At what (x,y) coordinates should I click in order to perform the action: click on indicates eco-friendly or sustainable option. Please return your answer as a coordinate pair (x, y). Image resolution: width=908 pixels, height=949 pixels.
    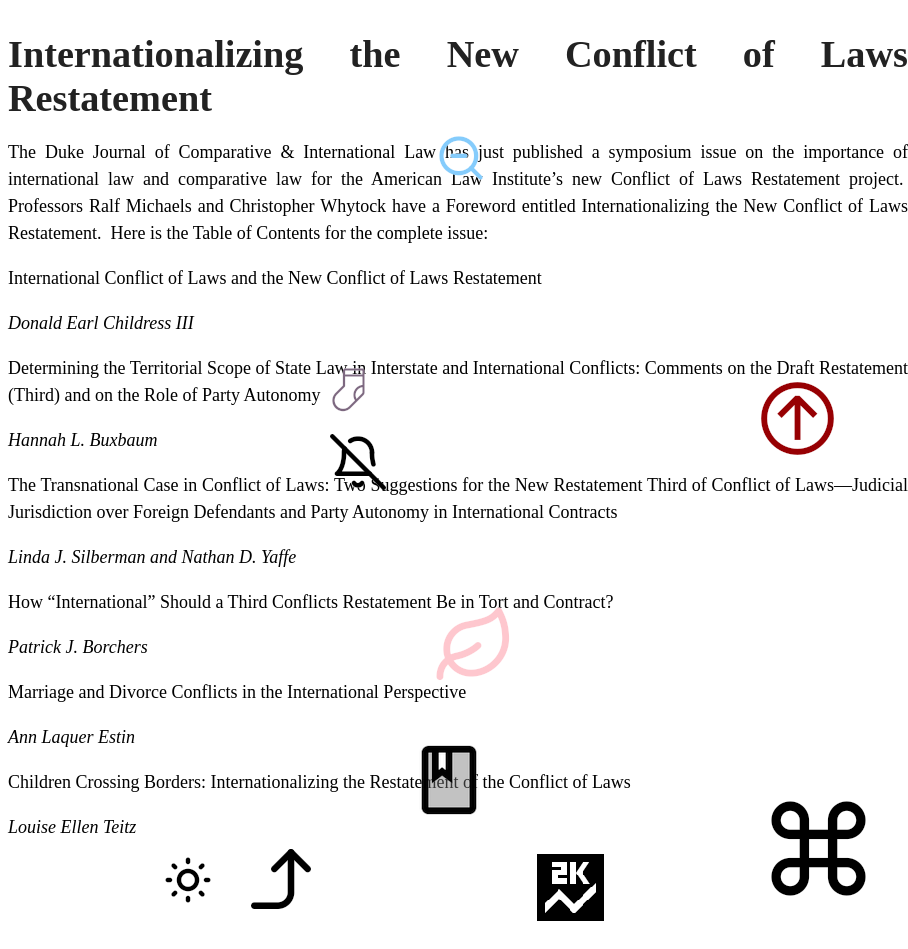
    Looking at the image, I should click on (474, 645).